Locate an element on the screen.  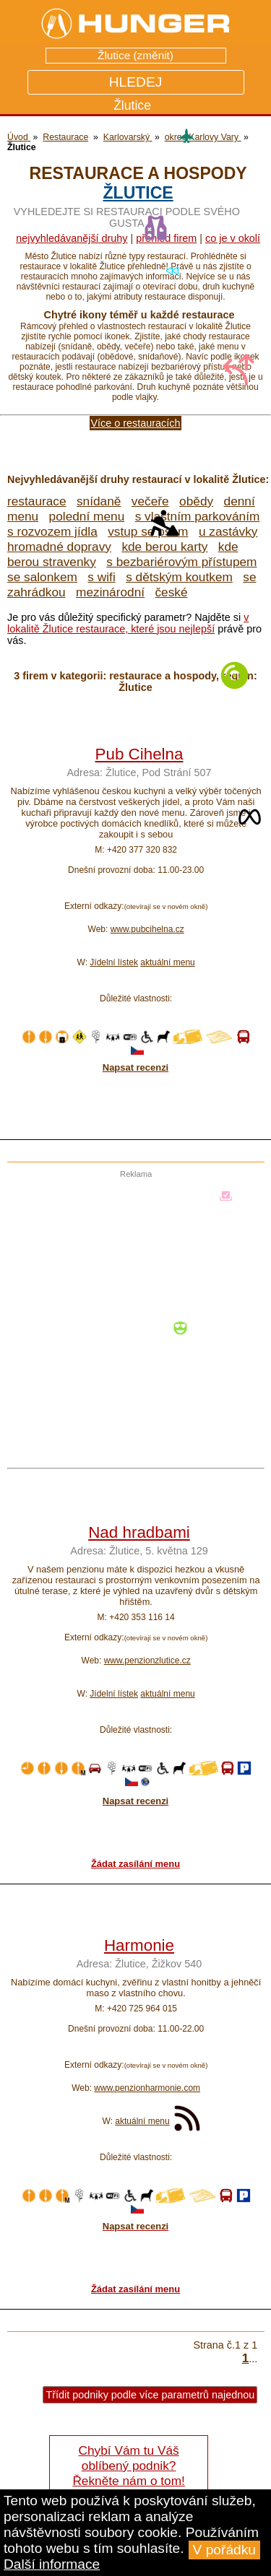
cast your vote or submit a ballot is located at coordinates (225, 1196).